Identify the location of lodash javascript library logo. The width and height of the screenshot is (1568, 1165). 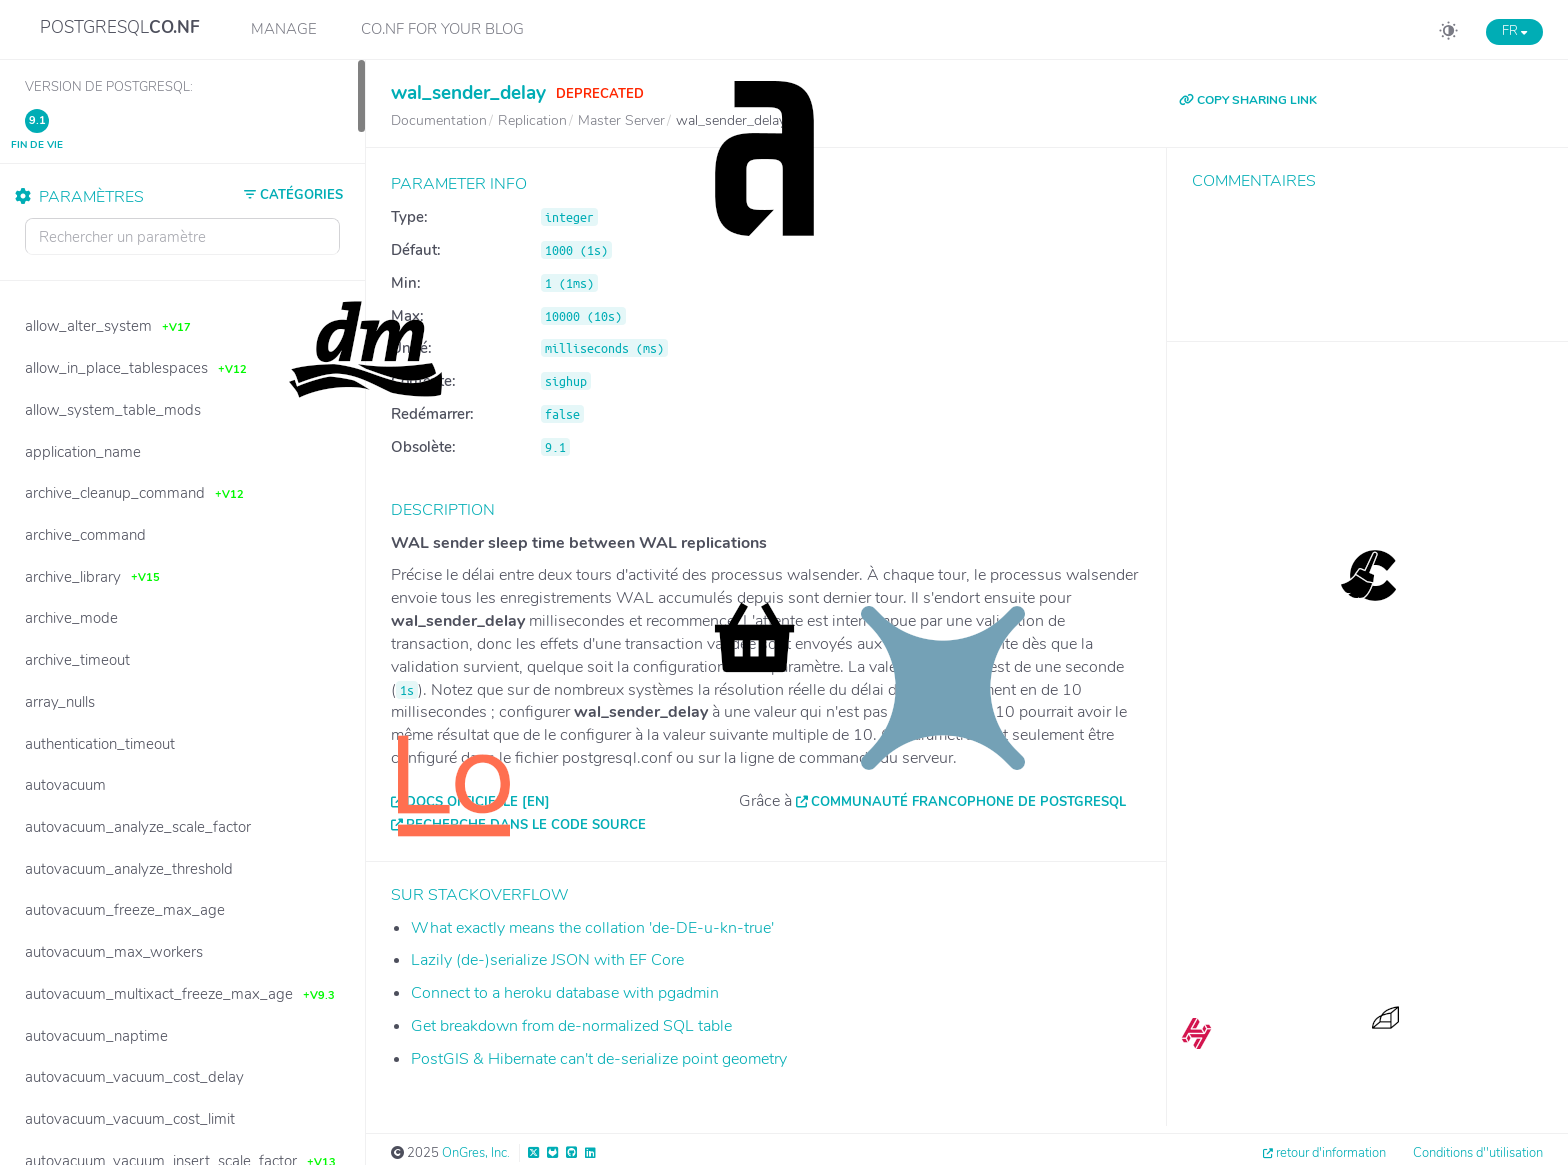
(454, 786).